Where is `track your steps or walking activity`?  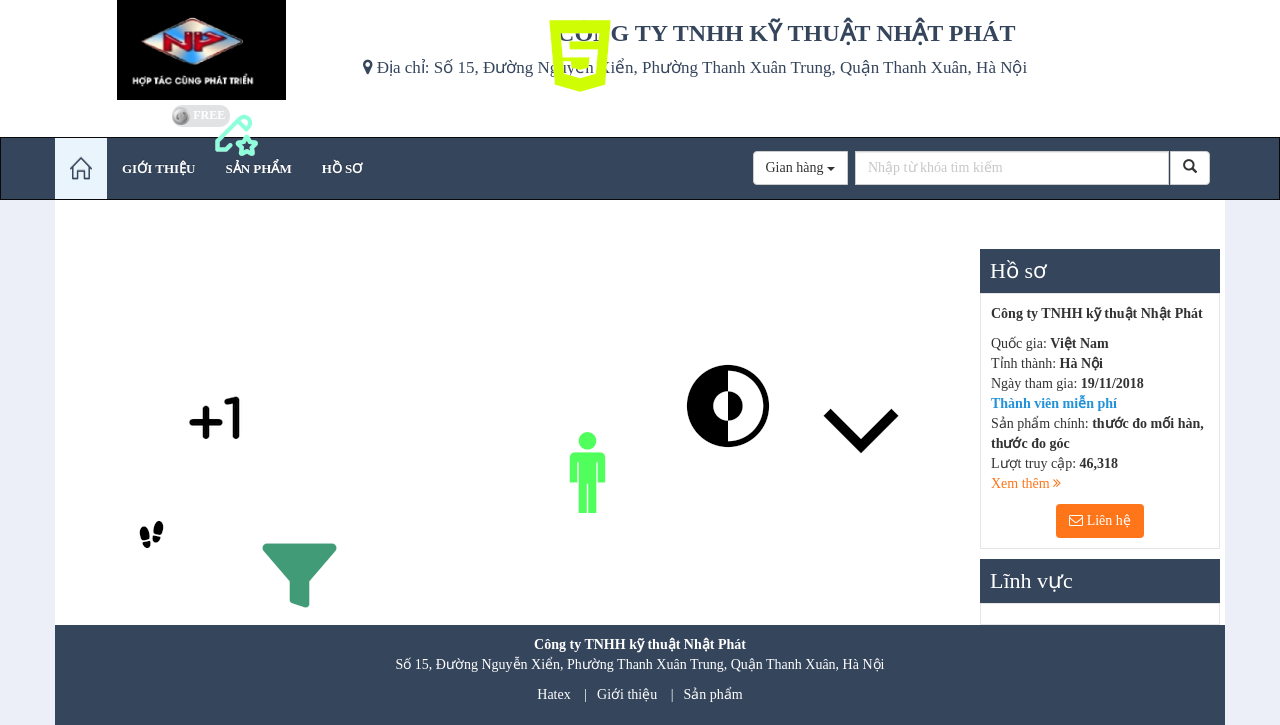 track your steps or walking activity is located at coordinates (151, 534).